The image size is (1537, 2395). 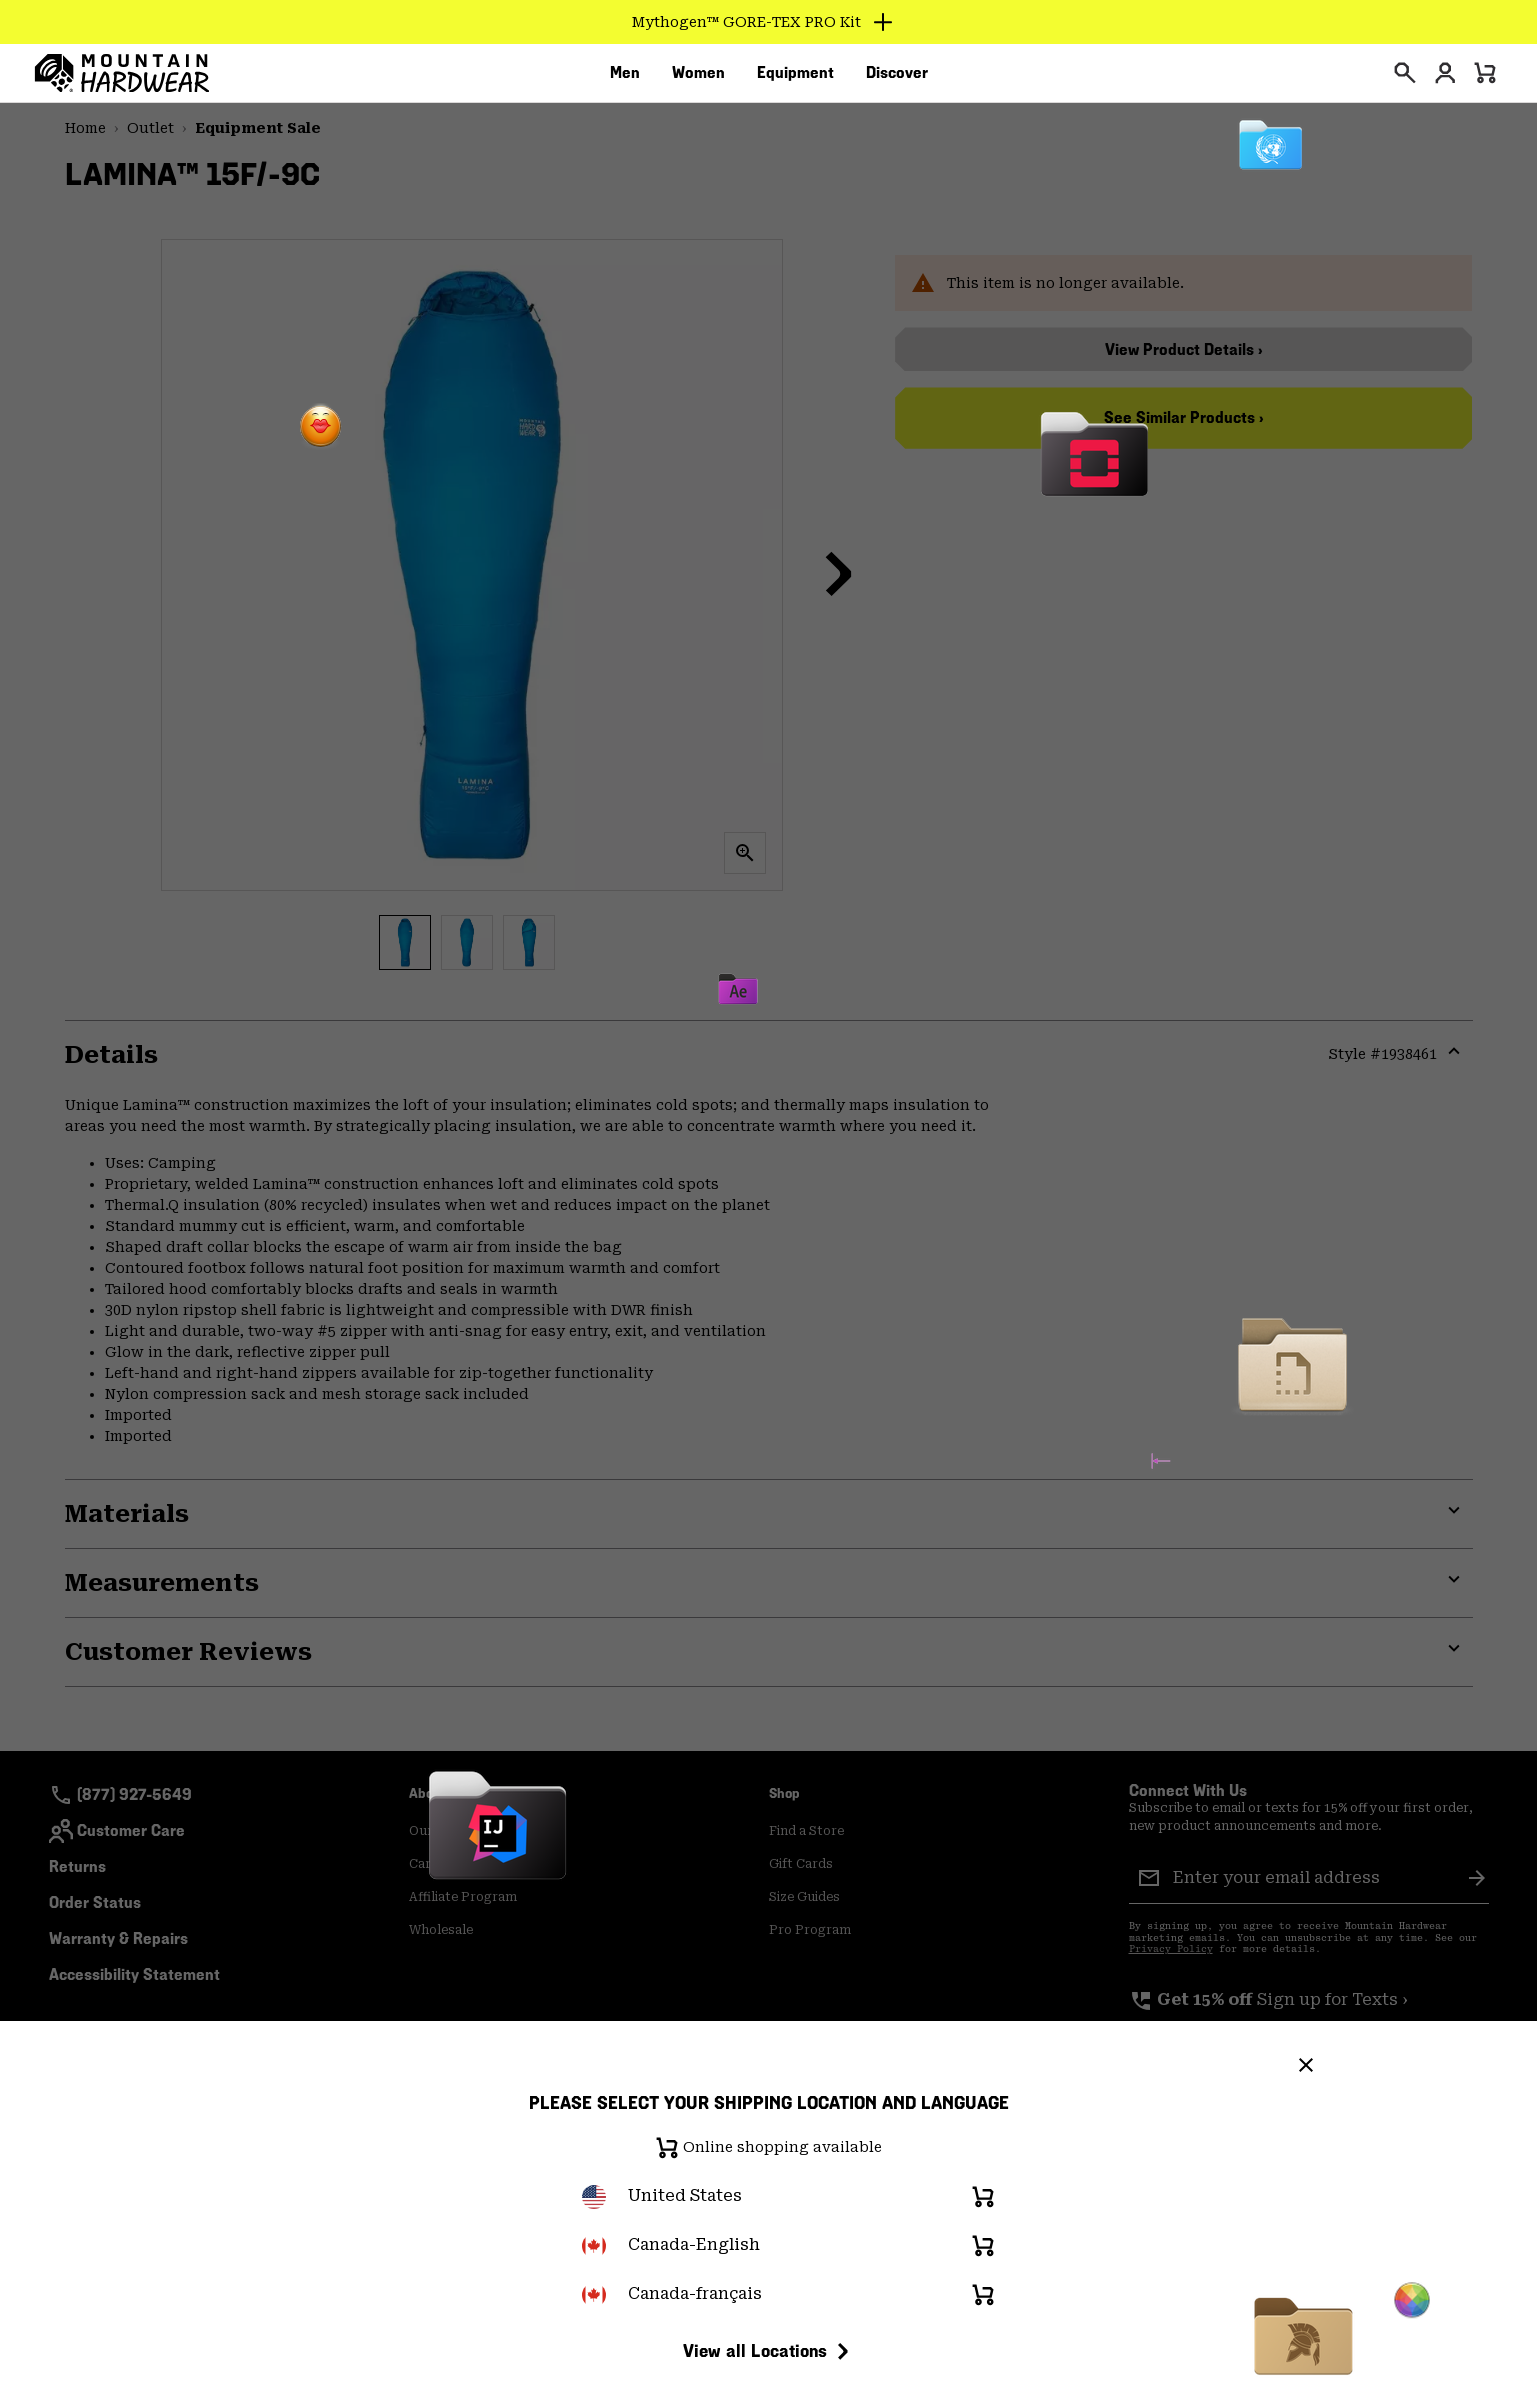 I want to click on open folder containing IntelliJ IDEA projects, so click(x=497, y=1829).